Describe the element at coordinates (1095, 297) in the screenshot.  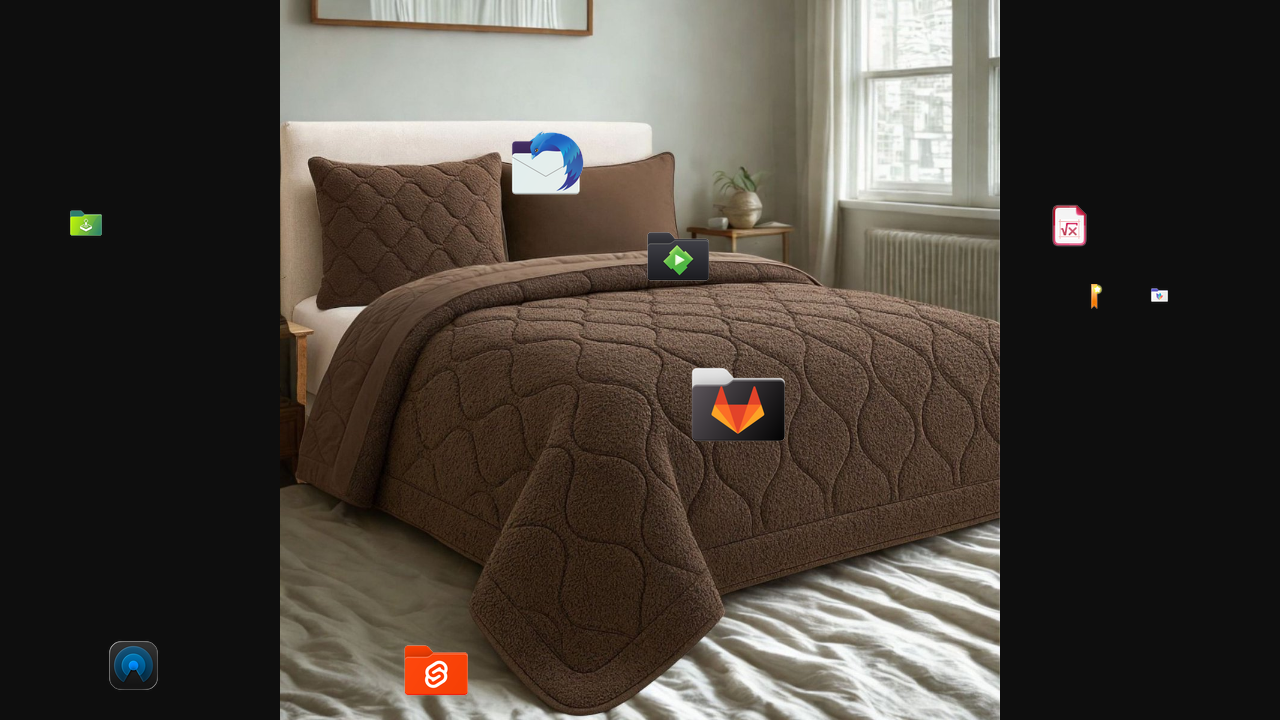
I see `add a new bookmark` at that location.